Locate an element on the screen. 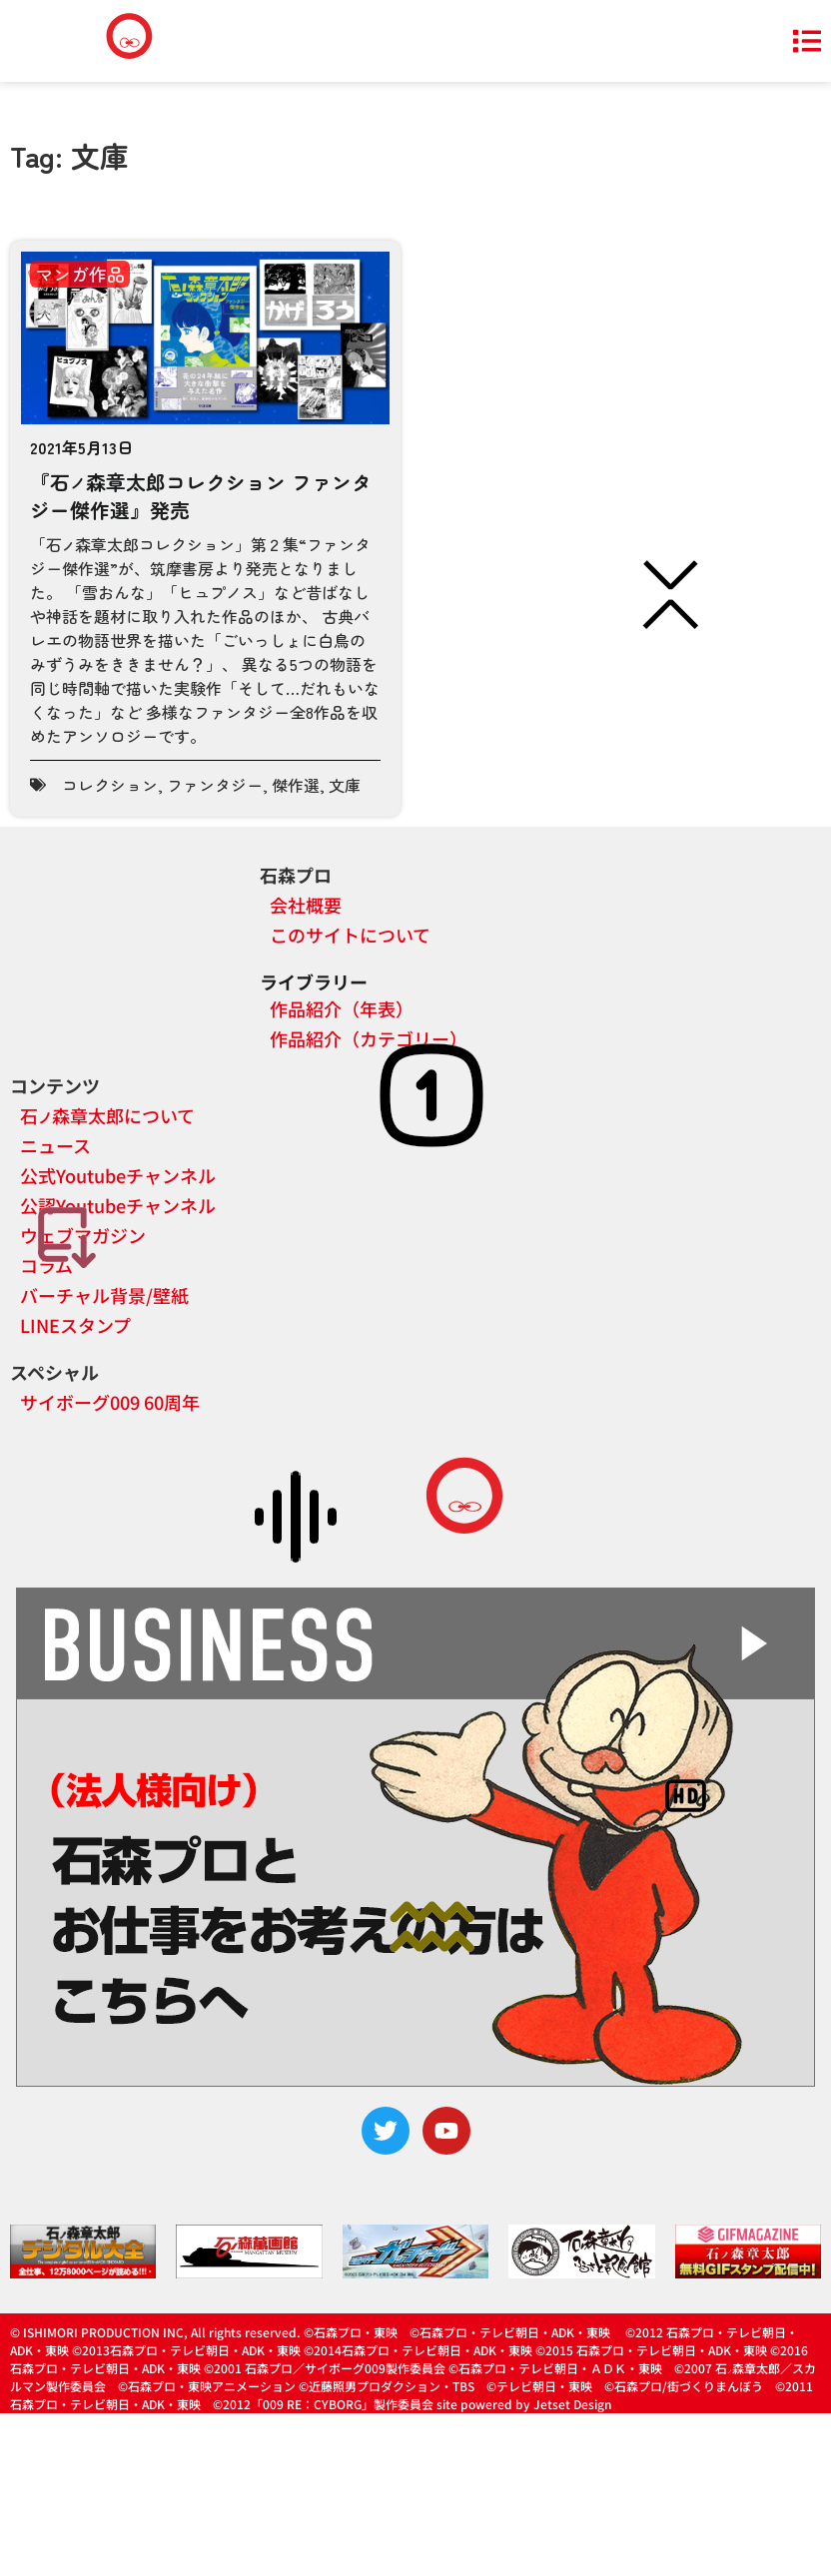  indicates the first item or step in a sequence is located at coordinates (431, 1095).